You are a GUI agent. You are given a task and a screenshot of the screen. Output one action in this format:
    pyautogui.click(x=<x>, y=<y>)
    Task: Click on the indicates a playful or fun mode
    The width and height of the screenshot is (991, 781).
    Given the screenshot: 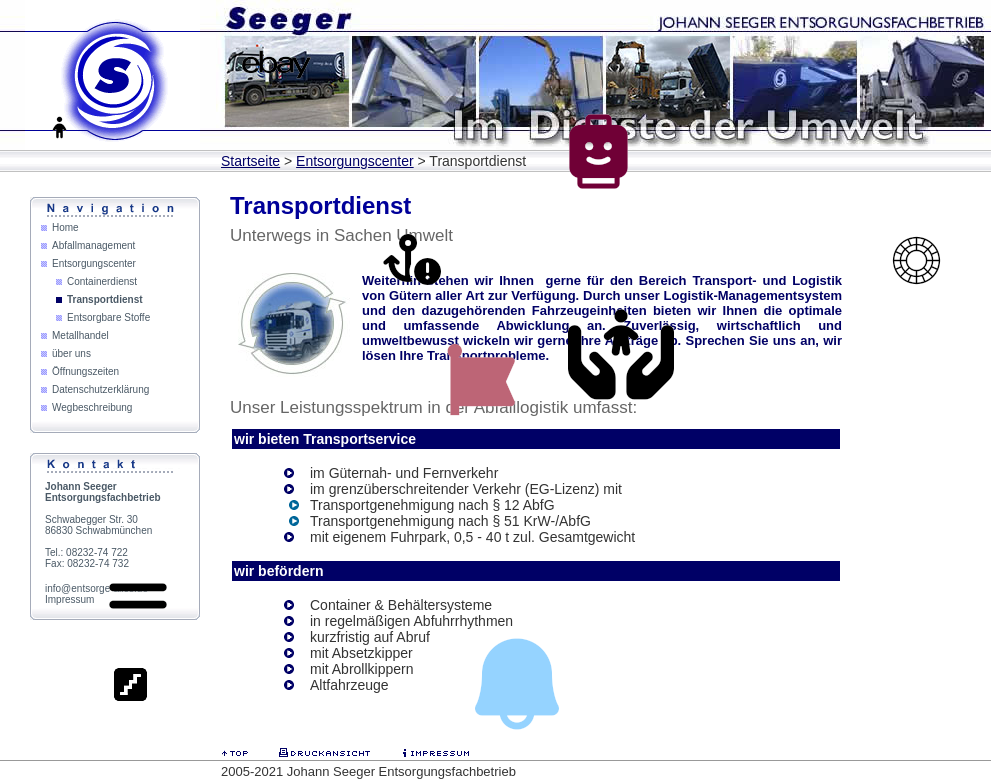 What is the action you would take?
    pyautogui.click(x=598, y=151)
    